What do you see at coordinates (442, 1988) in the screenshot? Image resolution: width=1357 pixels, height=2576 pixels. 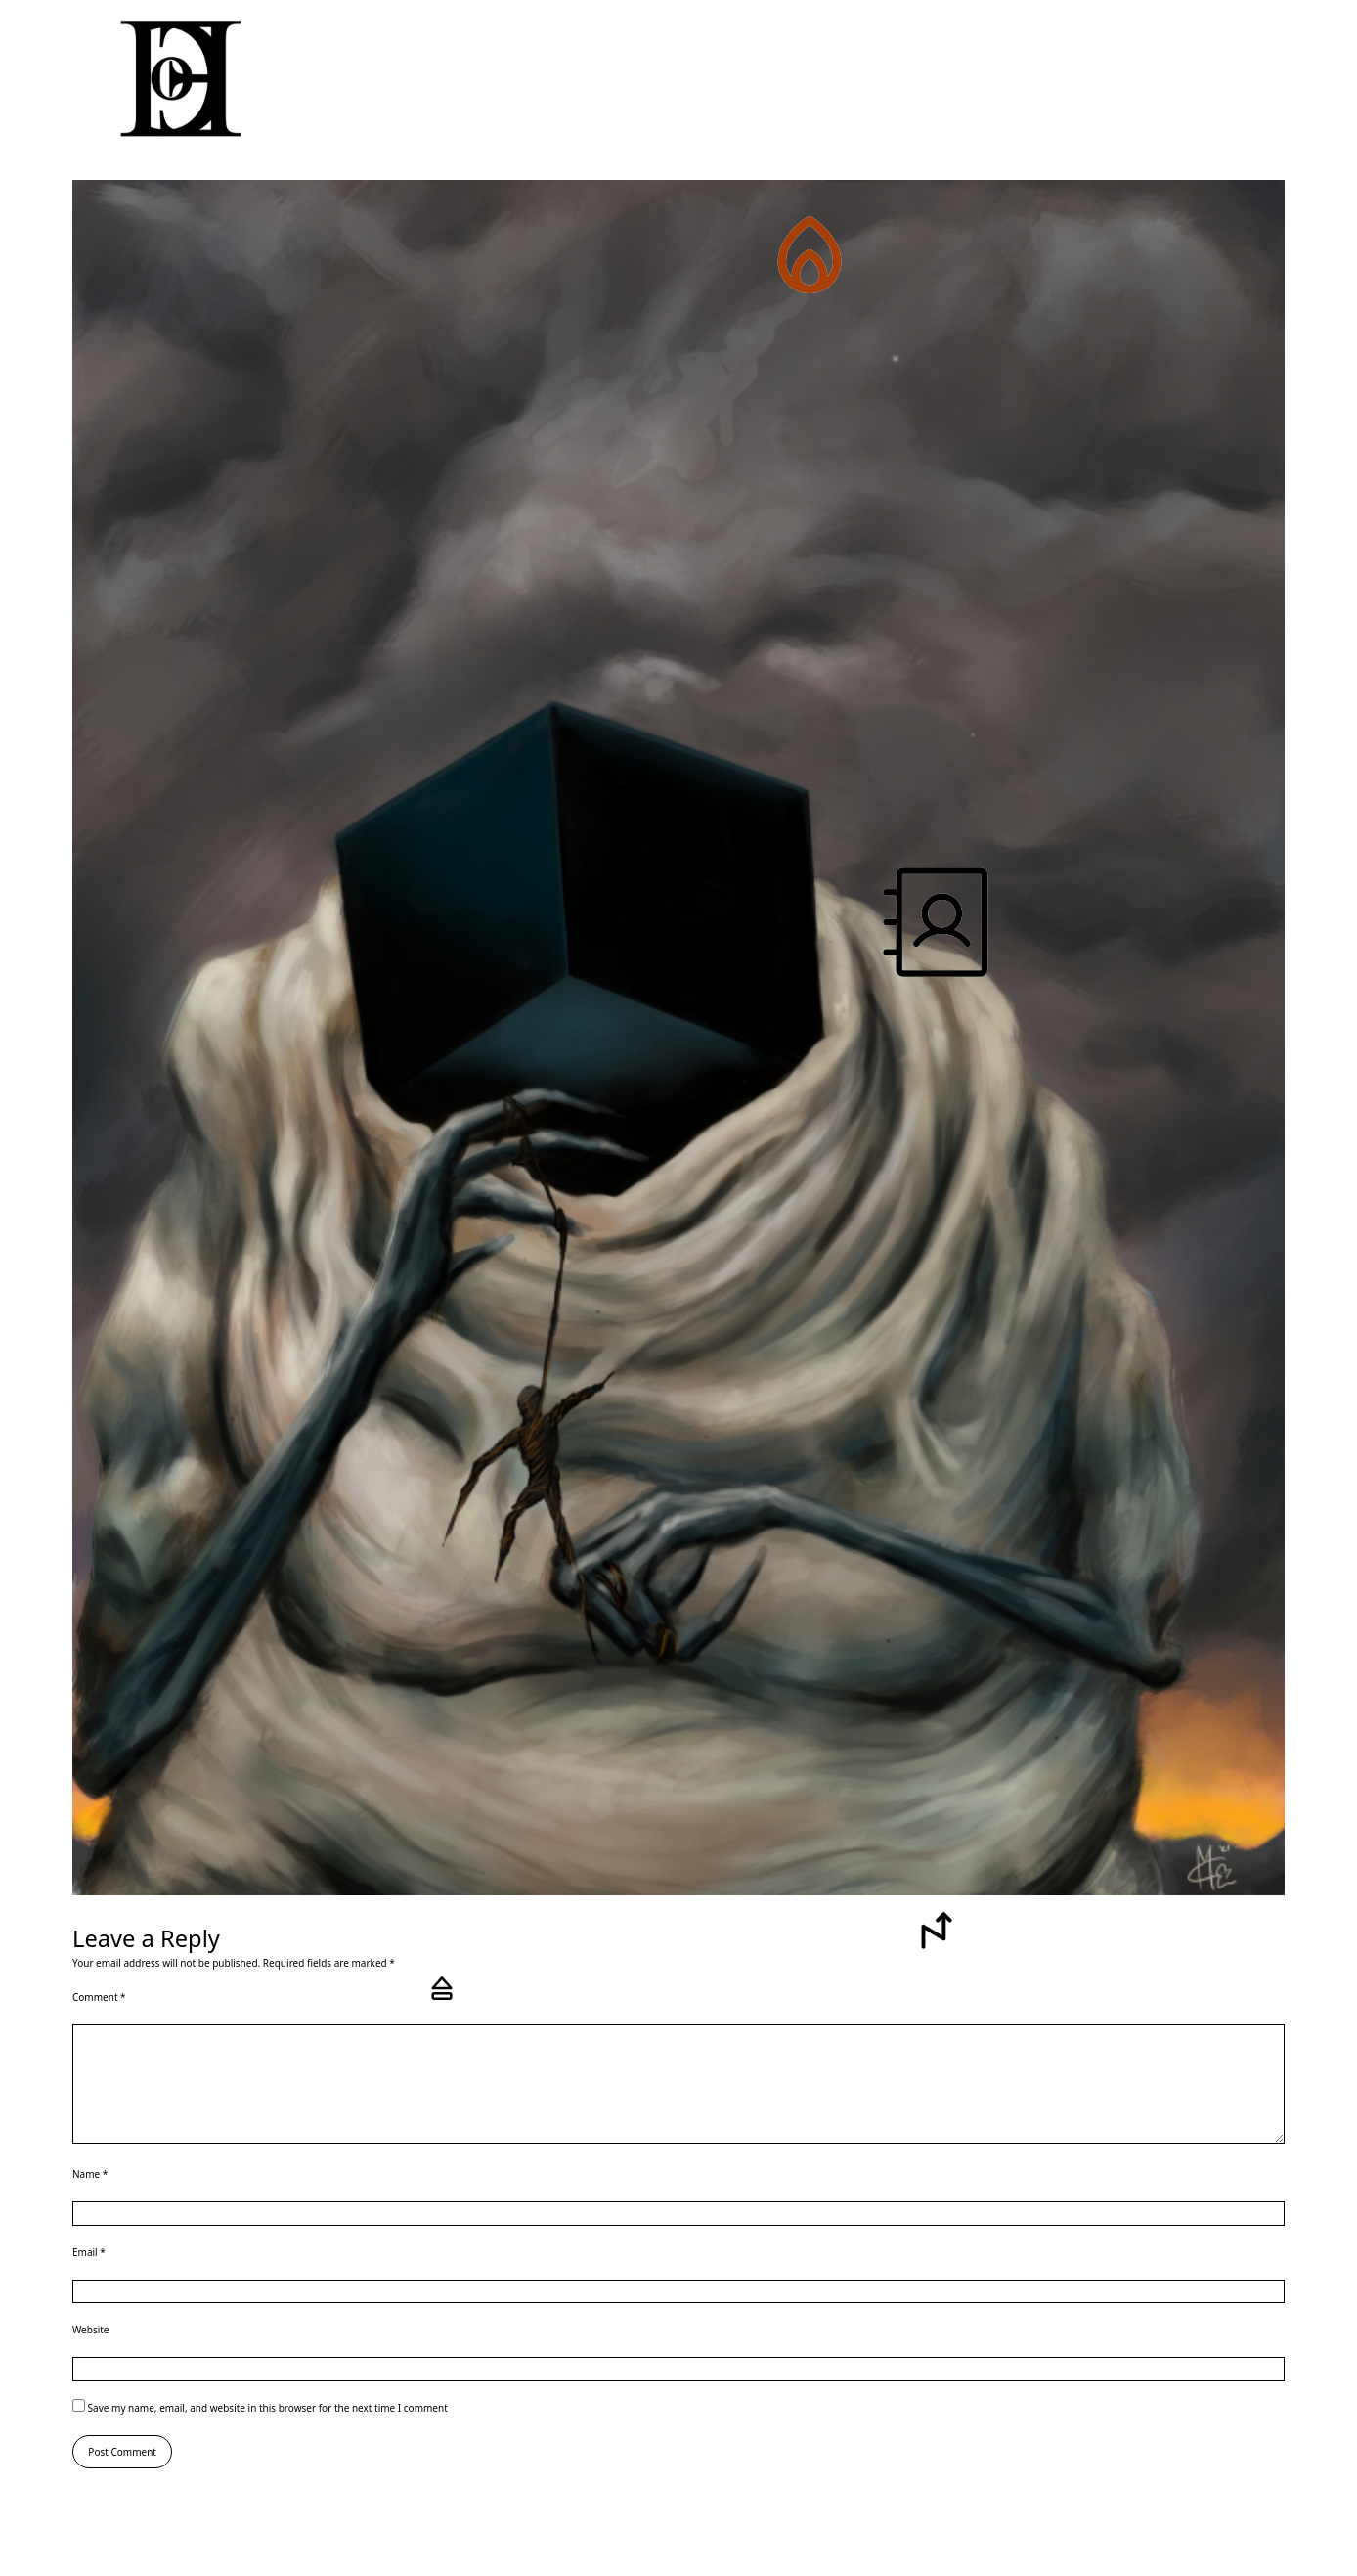 I see `eject media or disc from player` at bounding box center [442, 1988].